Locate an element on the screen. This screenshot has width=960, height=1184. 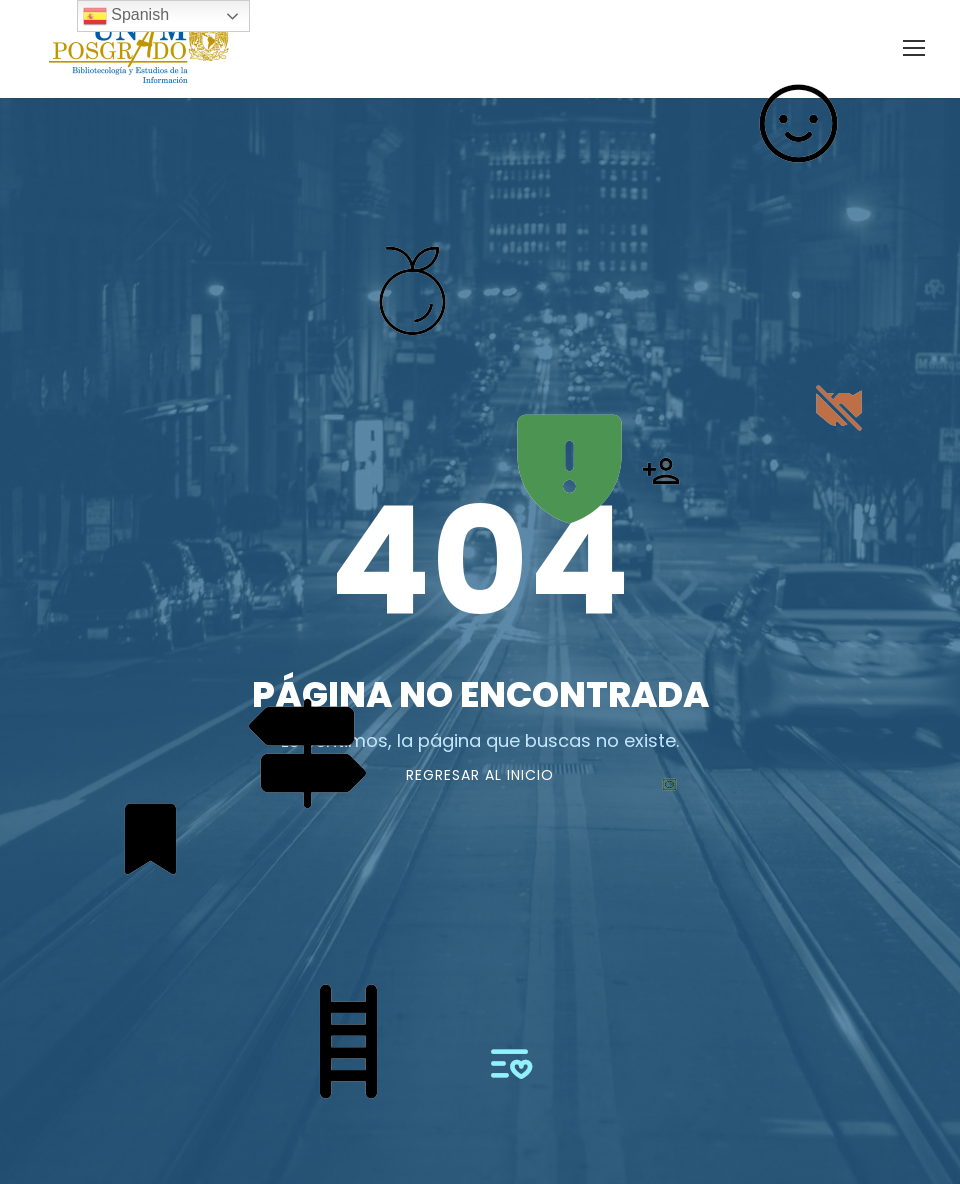
view your favorites list is located at coordinates (509, 1063).